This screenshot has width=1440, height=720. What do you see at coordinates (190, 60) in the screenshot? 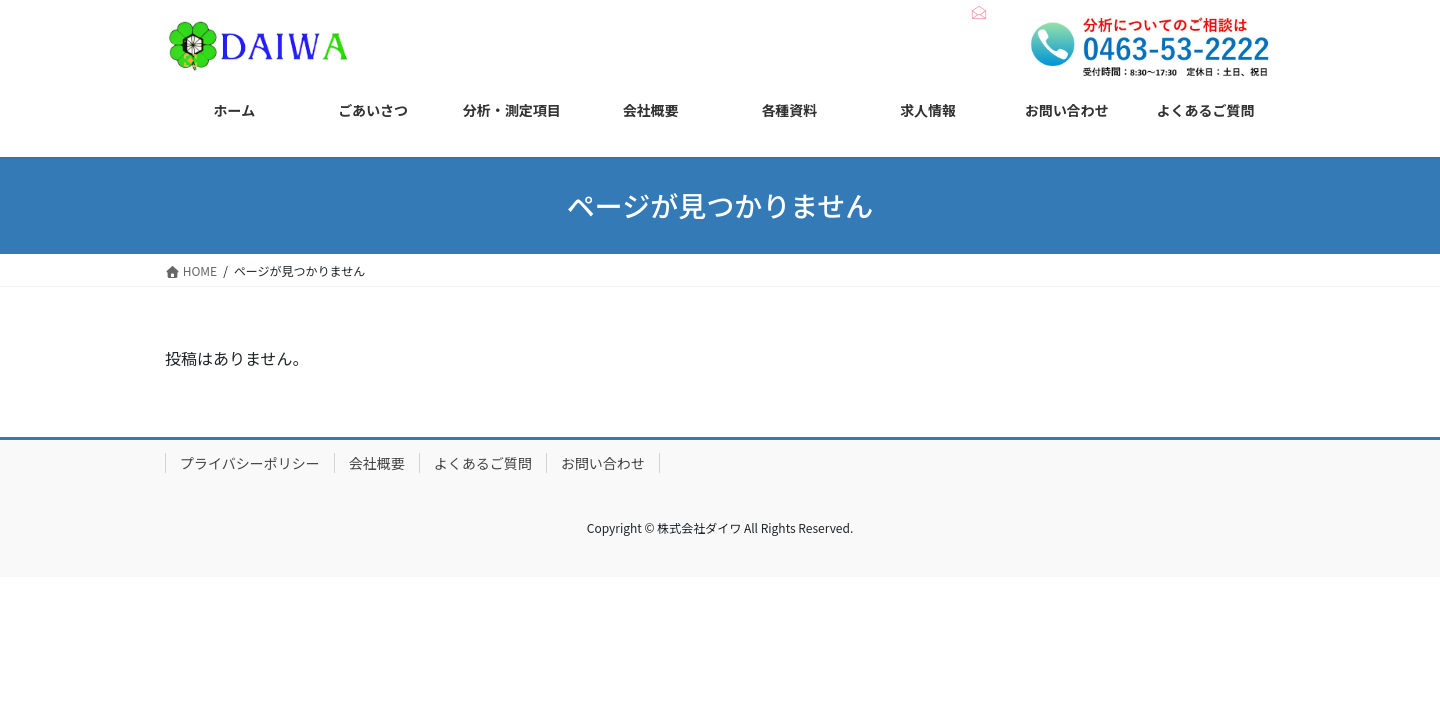
I see `center or focus on current location` at bounding box center [190, 60].